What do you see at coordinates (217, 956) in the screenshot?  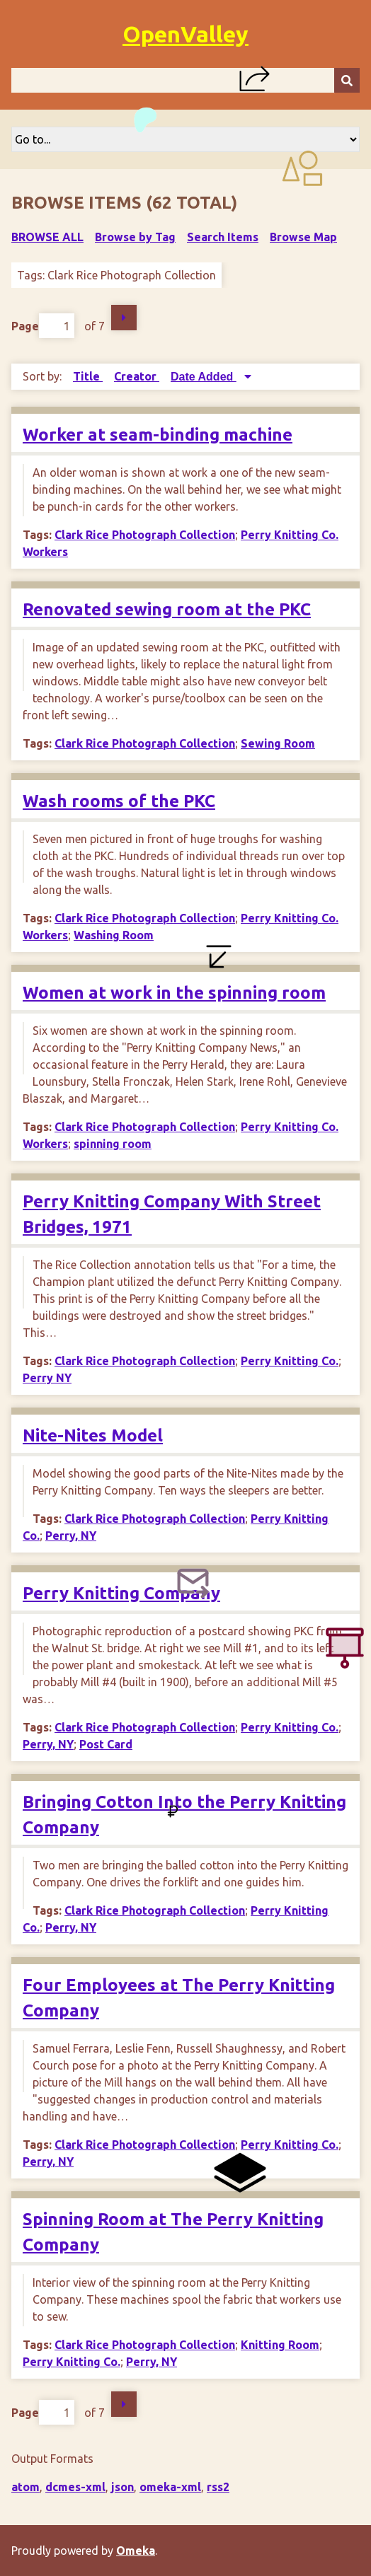 I see `move content to bottom-left corner` at bounding box center [217, 956].